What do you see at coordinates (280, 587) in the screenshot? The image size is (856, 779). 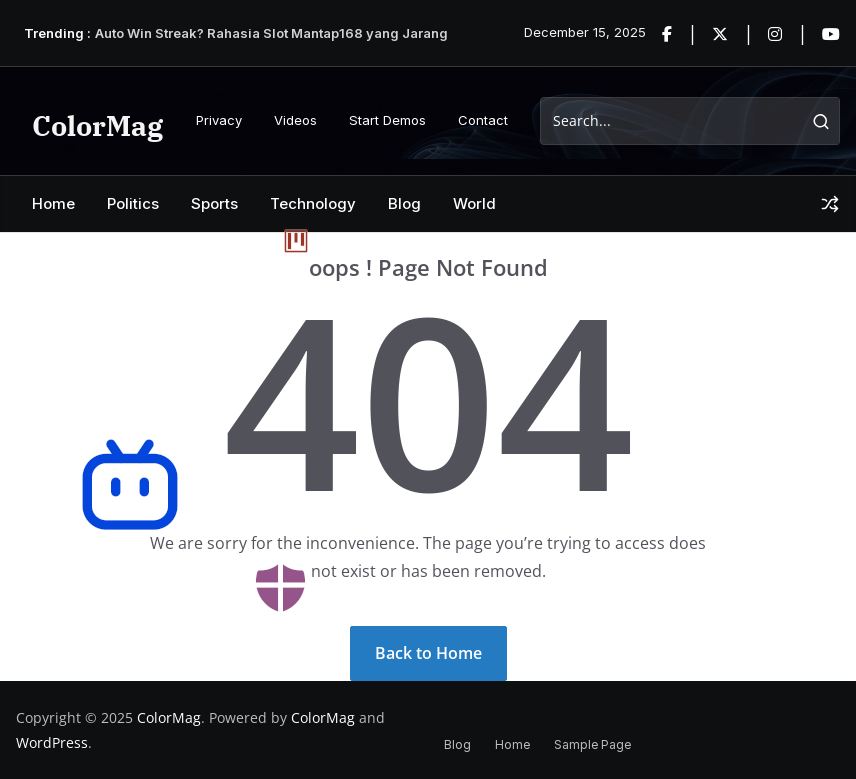 I see `privacy or security settings` at bounding box center [280, 587].